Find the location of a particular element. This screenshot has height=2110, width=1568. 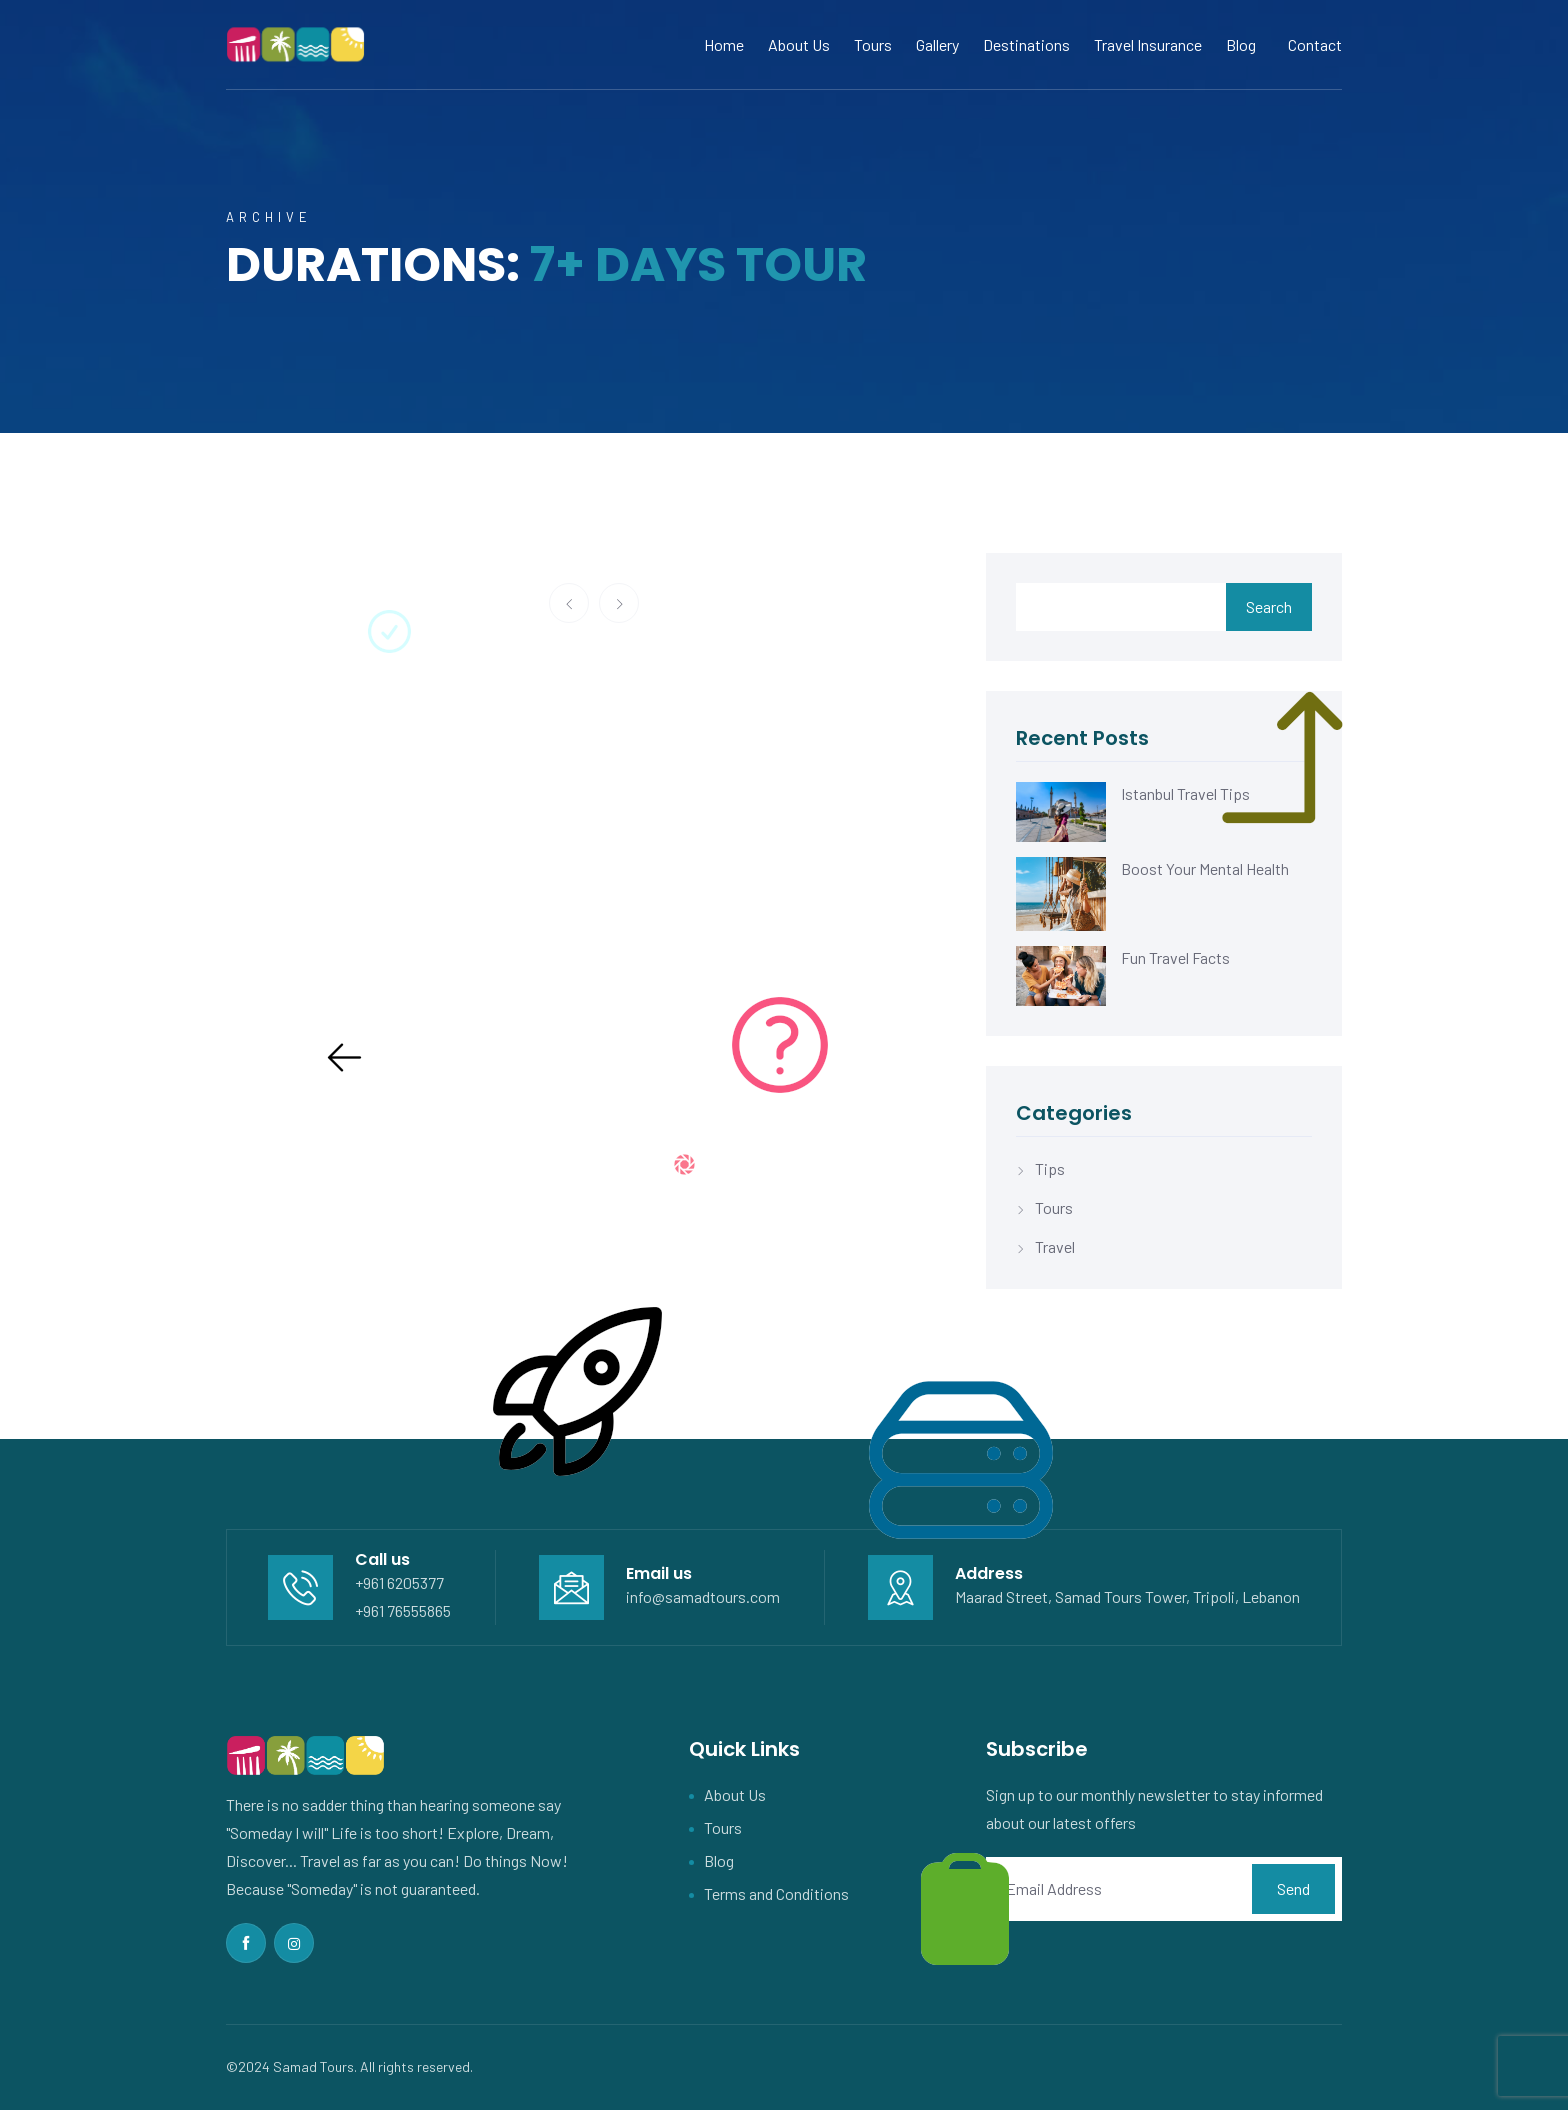

access help or support information is located at coordinates (780, 1045).